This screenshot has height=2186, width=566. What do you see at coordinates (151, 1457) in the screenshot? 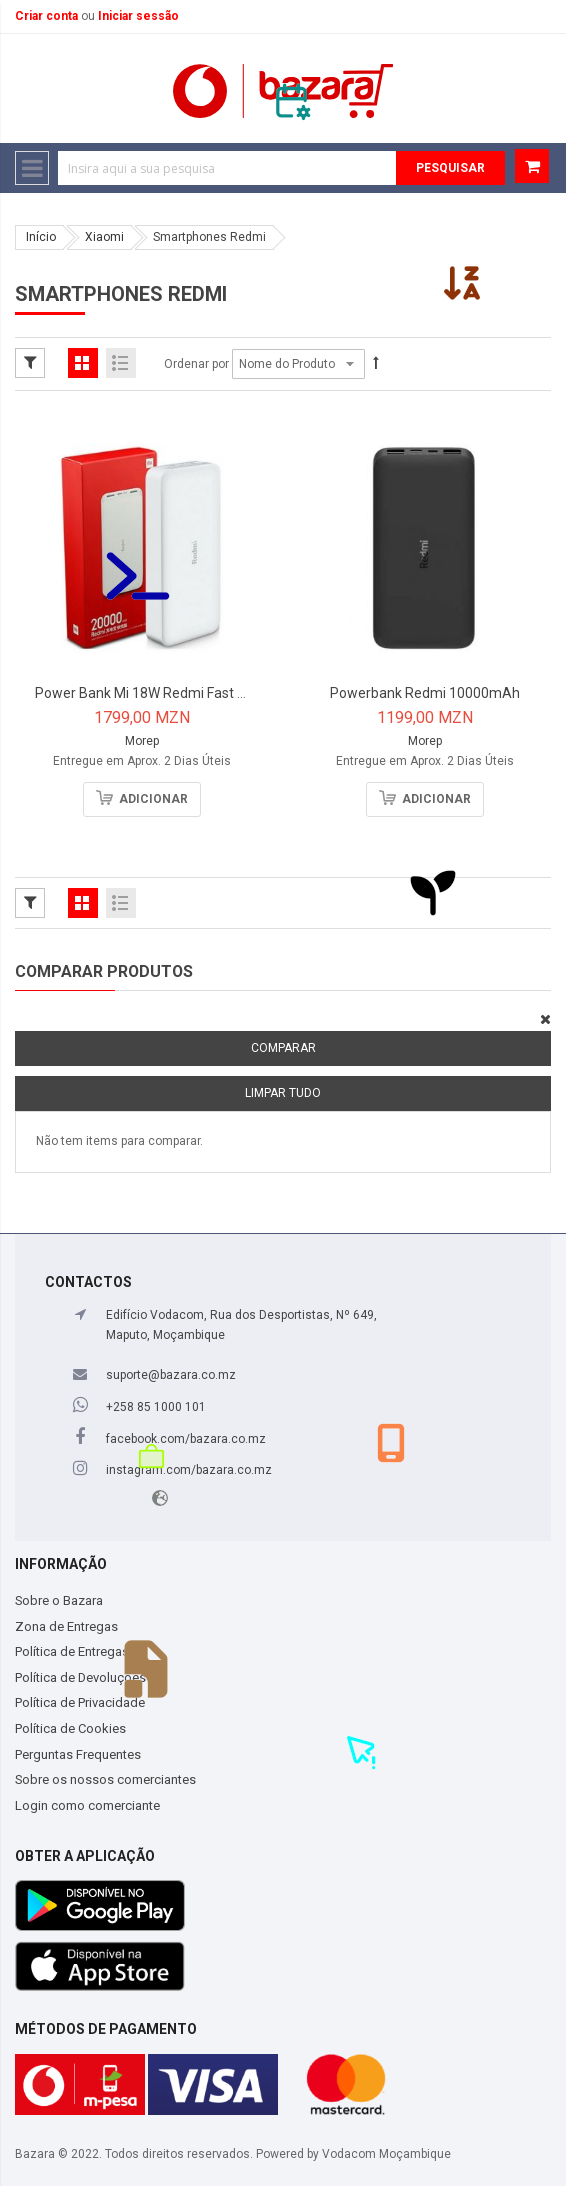
I see `view your shopping bag` at bounding box center [151, 1457].